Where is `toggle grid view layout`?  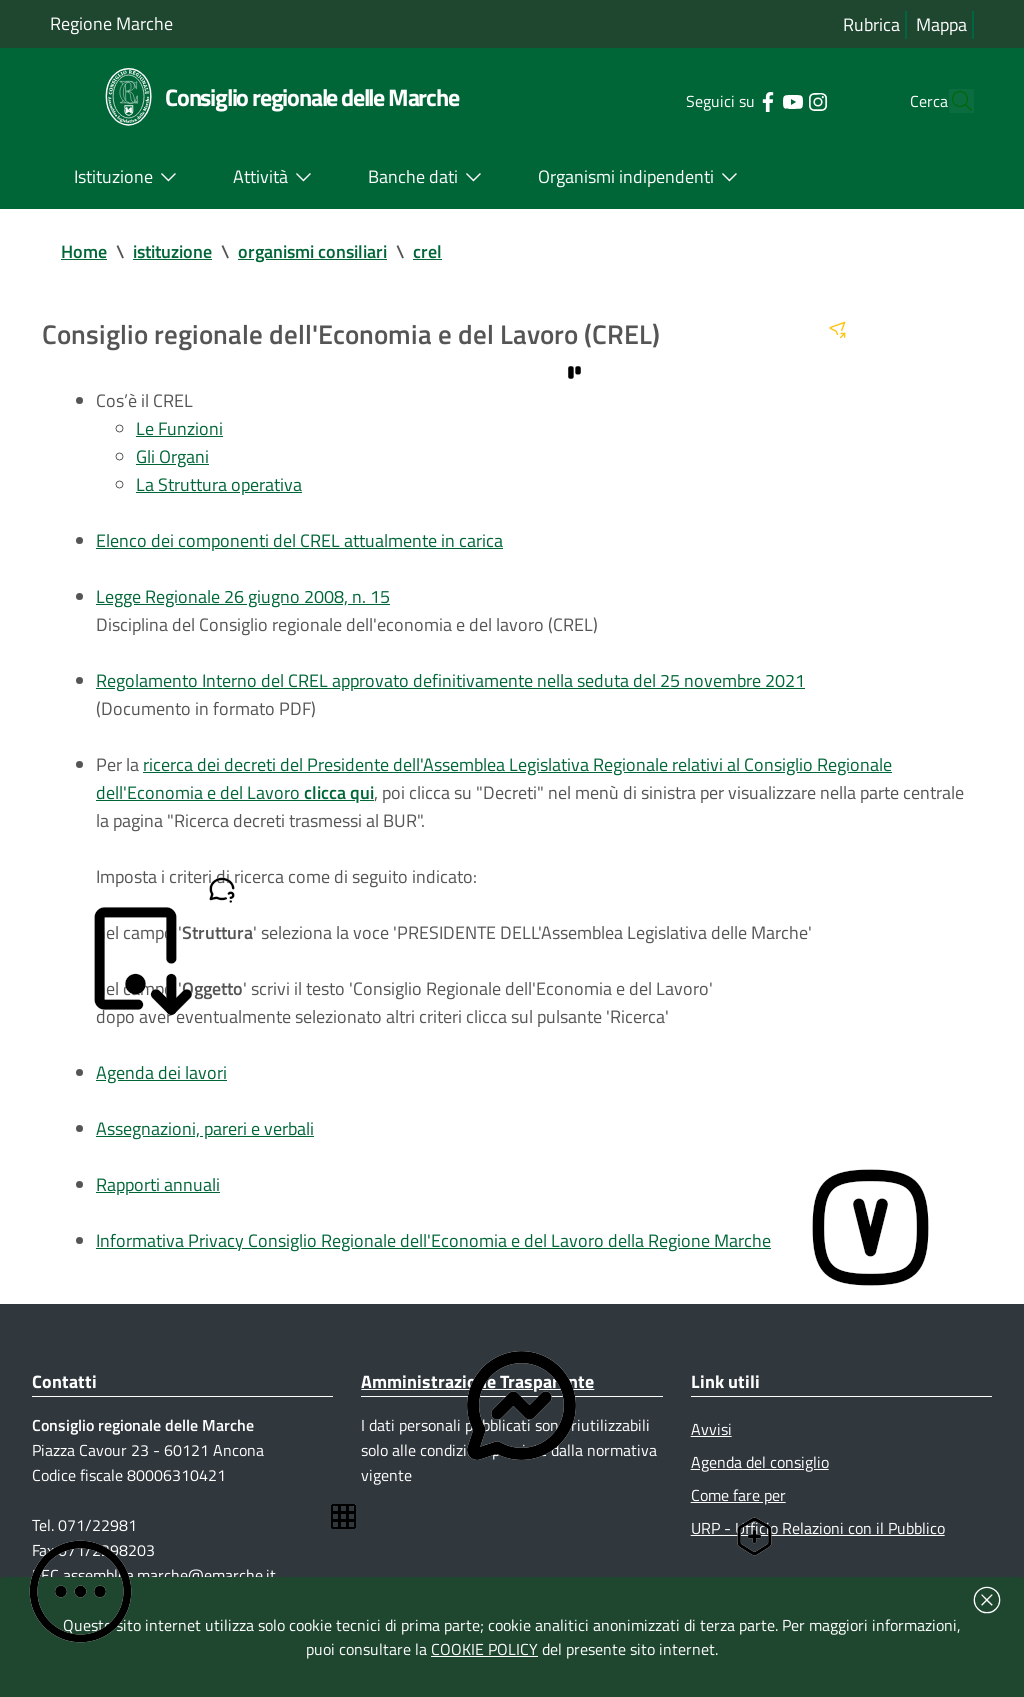 toggle grid view layout is located at coordinates (343, 1516).